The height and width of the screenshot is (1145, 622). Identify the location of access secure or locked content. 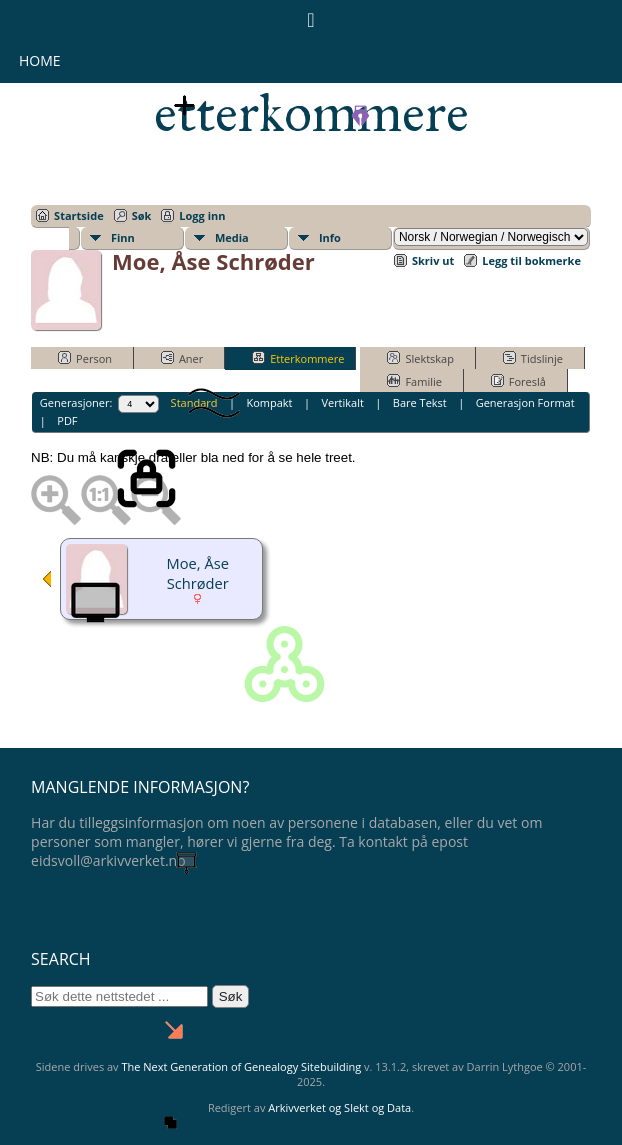
(146, 478).